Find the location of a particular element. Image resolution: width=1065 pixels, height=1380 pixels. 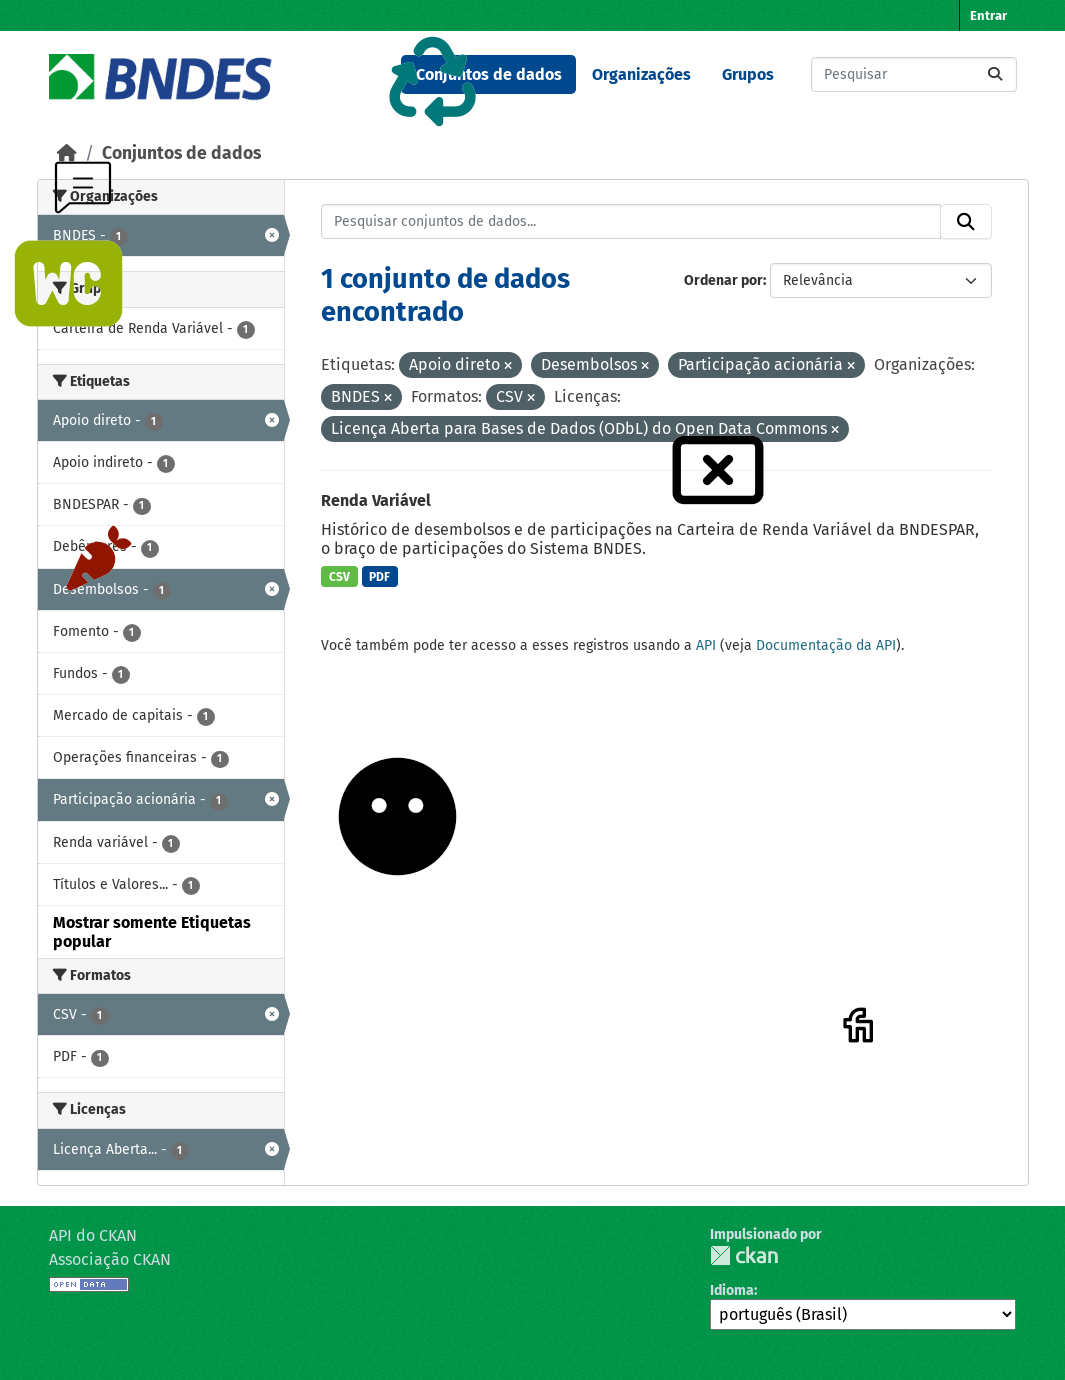

open fiverr freelance marketplace is located at coordinates (859, 1025).